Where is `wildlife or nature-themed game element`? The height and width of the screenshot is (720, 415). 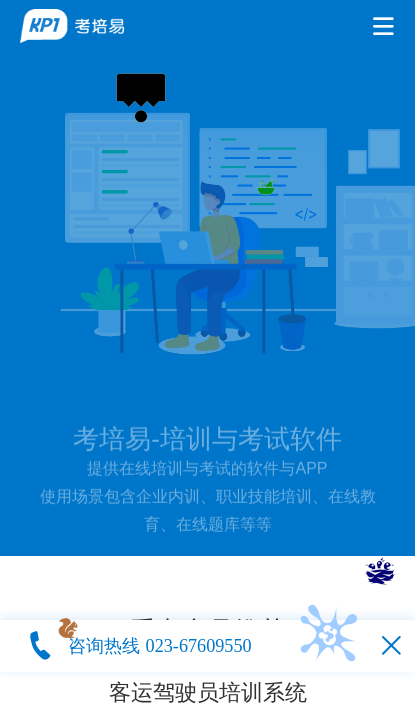
wildlife or nature-themed game element is located at coordinates (68, 628).